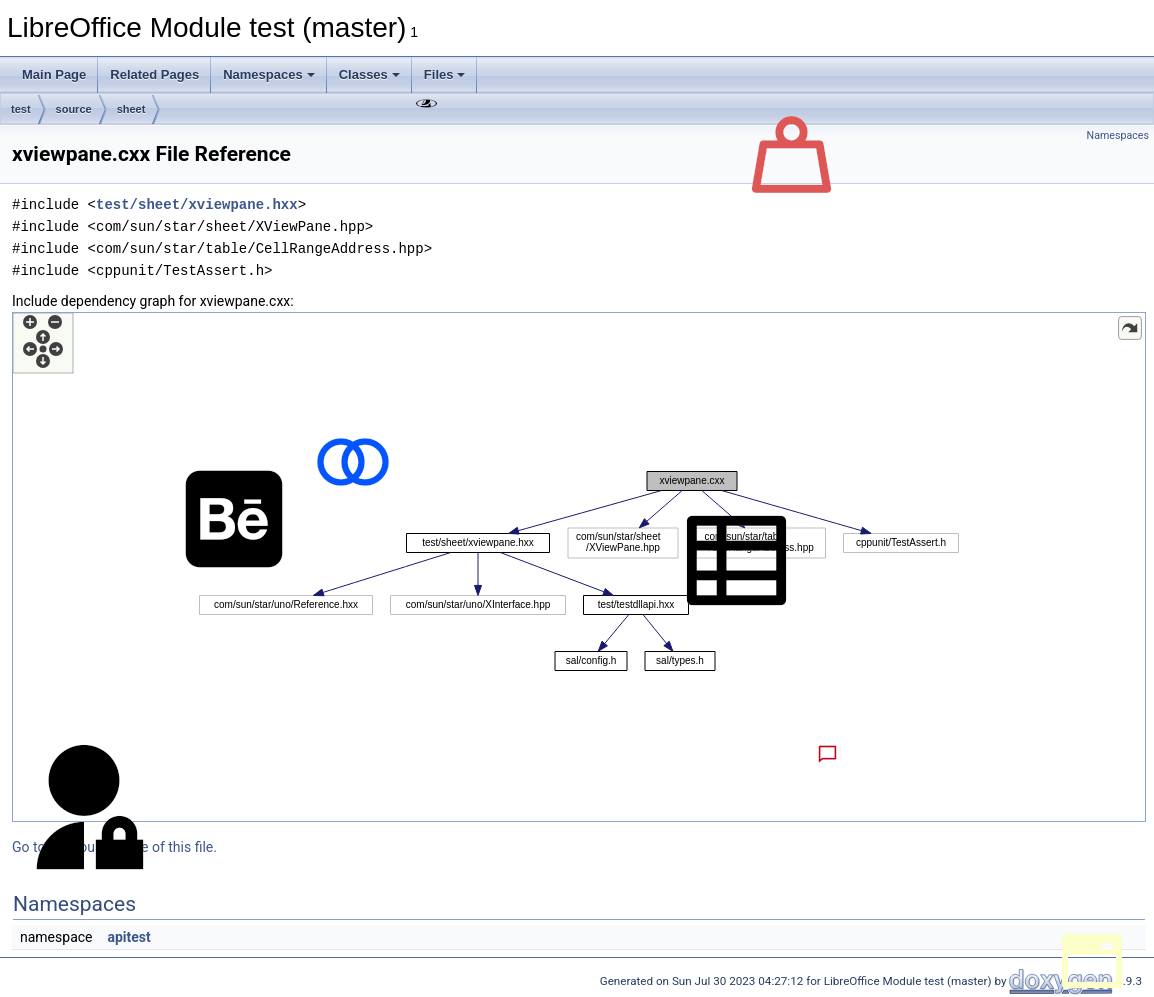 The width and height of the screenshot is (1154, 997). What do you see at coordinates (234, 519) in the screenshot?
I see `visit Behance profile or portfolio` at bounding box center [234, 519].